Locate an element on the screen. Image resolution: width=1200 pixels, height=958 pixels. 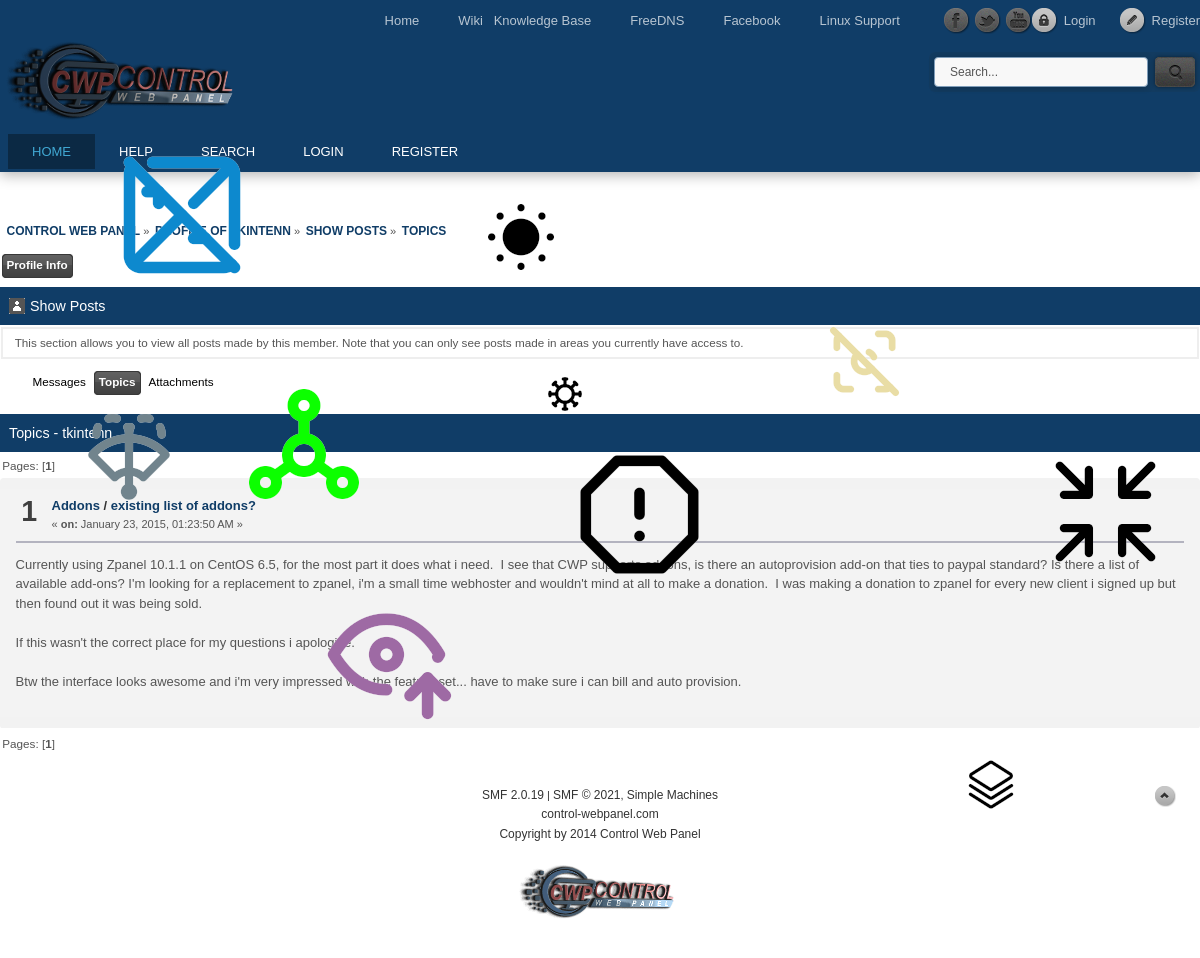
increase visibility or show more details is located at coordinates (386, 654).